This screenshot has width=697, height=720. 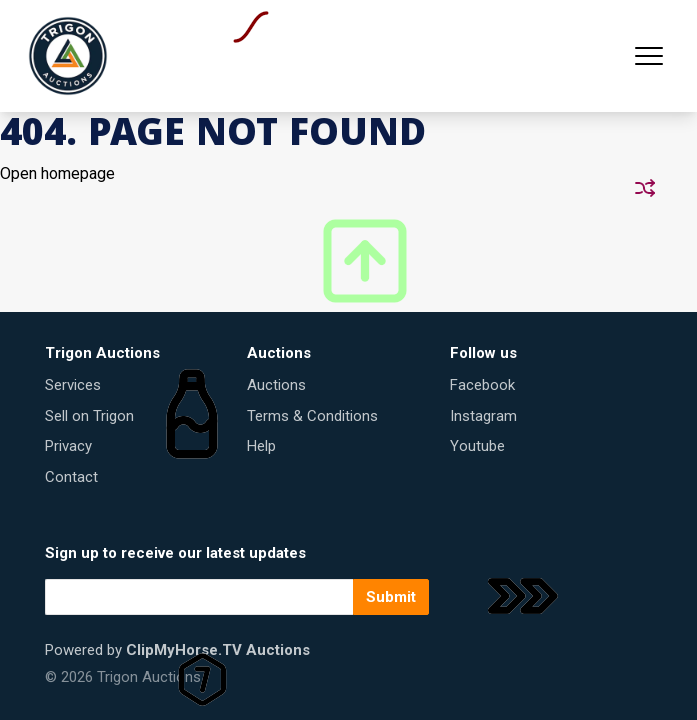 I want to click on inertia.js framework logo, so click(x=522, y=596).